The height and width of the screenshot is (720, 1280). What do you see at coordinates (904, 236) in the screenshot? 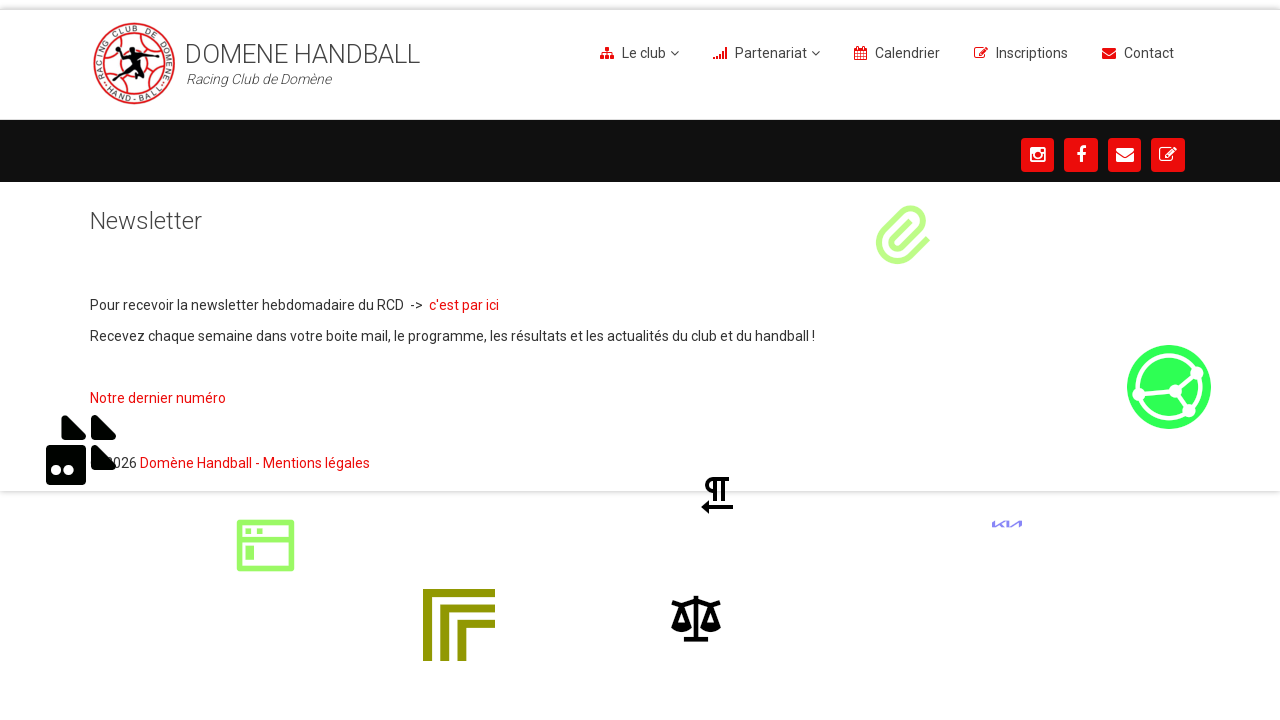
I see `attach a file to your message` at bounding box center [904, 236].